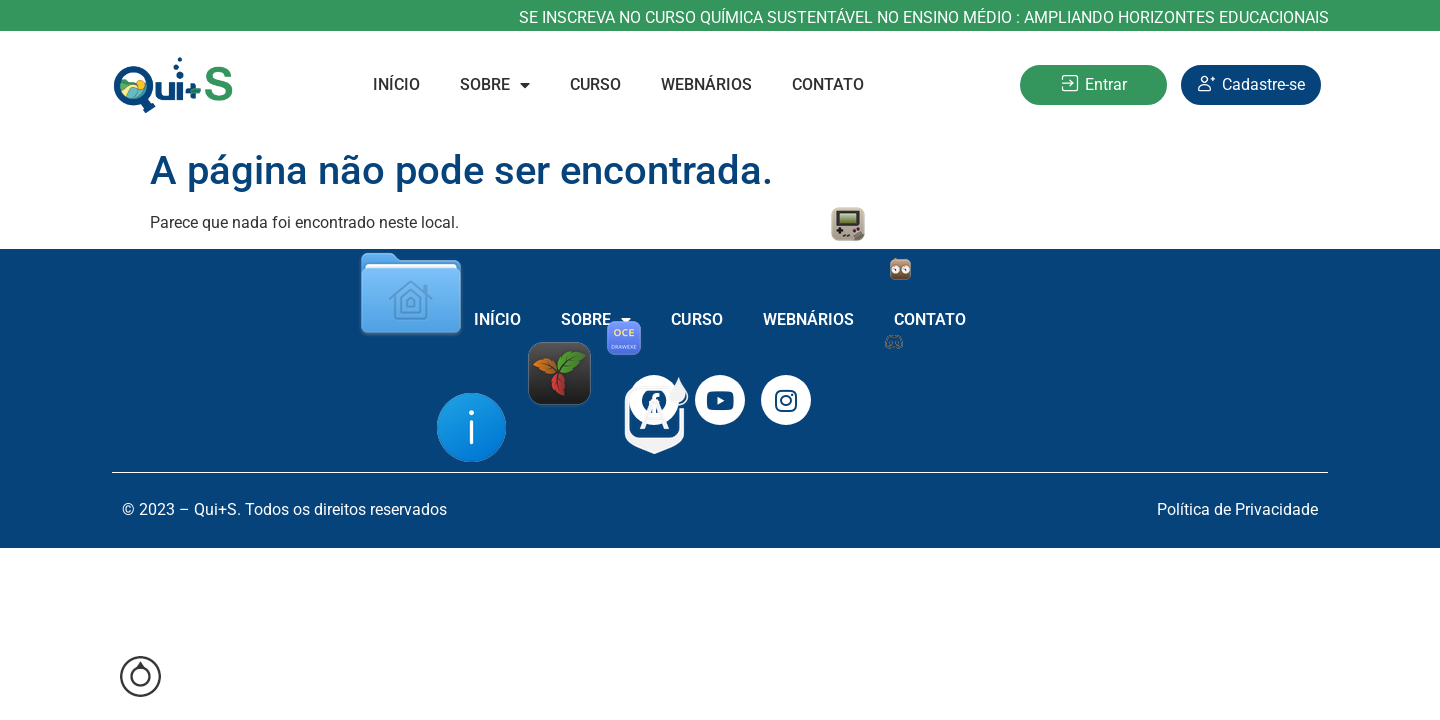 The image size is (1440, 720). What do you see at coordinates (894, 342) in the screenshot?
I see `open Discord app` at bounding box center [894, 342].